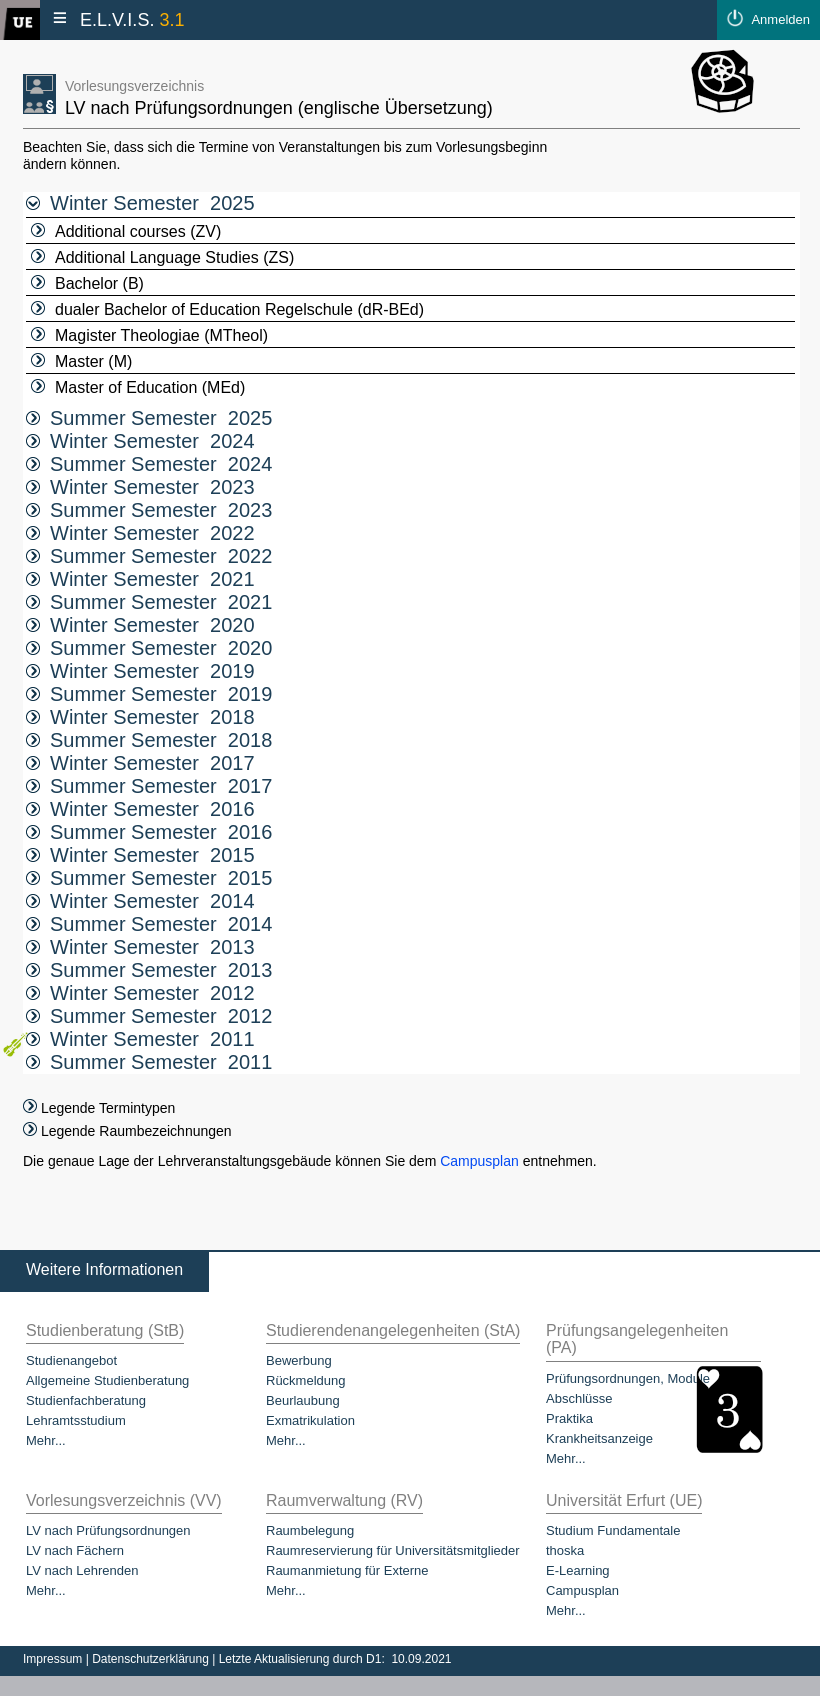 The width and height of the screenshot is (820, 1696). What do you see at coordinates (723, 81) in the screenshot?
I see `view fossil collection or inventory` at bounding box center [723, 81].